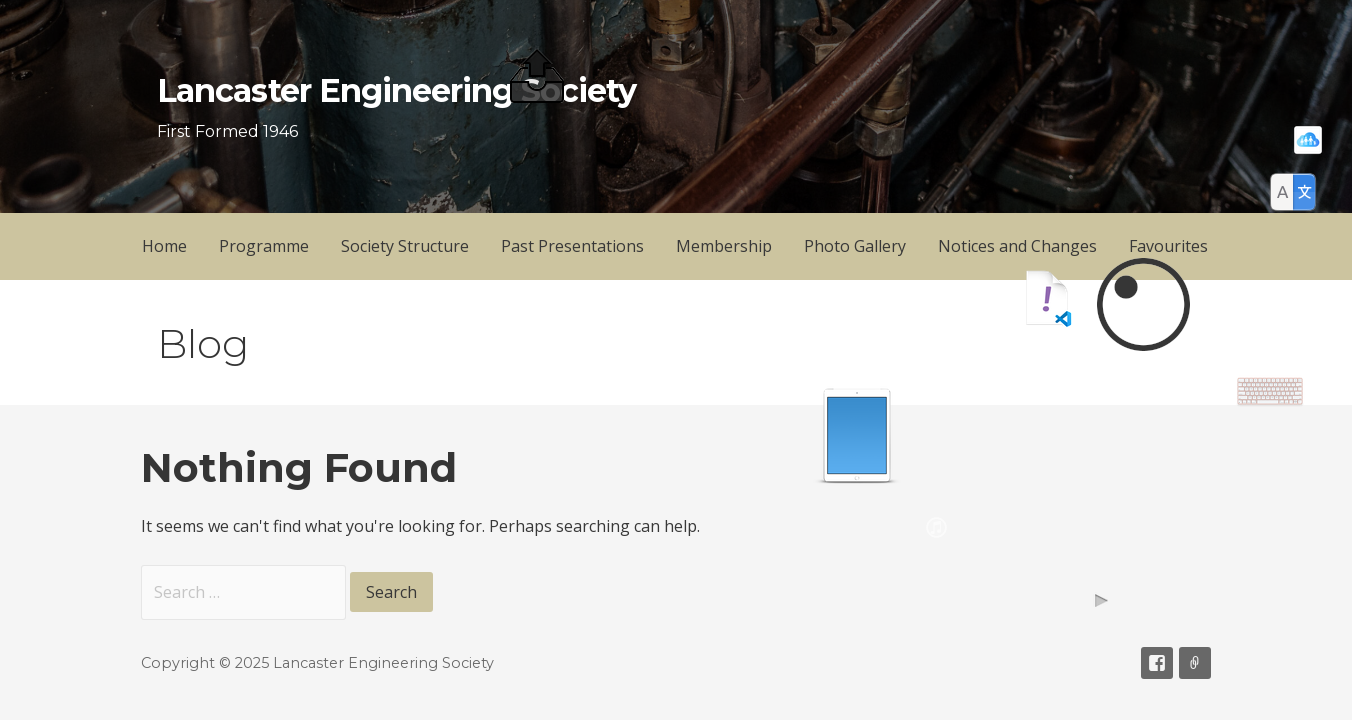 The height and width of the screenshot is (720, 1352). Describe the element at coordinates (1102, 601) in the screenshot. I see `navigate to the next item or section` at that location.